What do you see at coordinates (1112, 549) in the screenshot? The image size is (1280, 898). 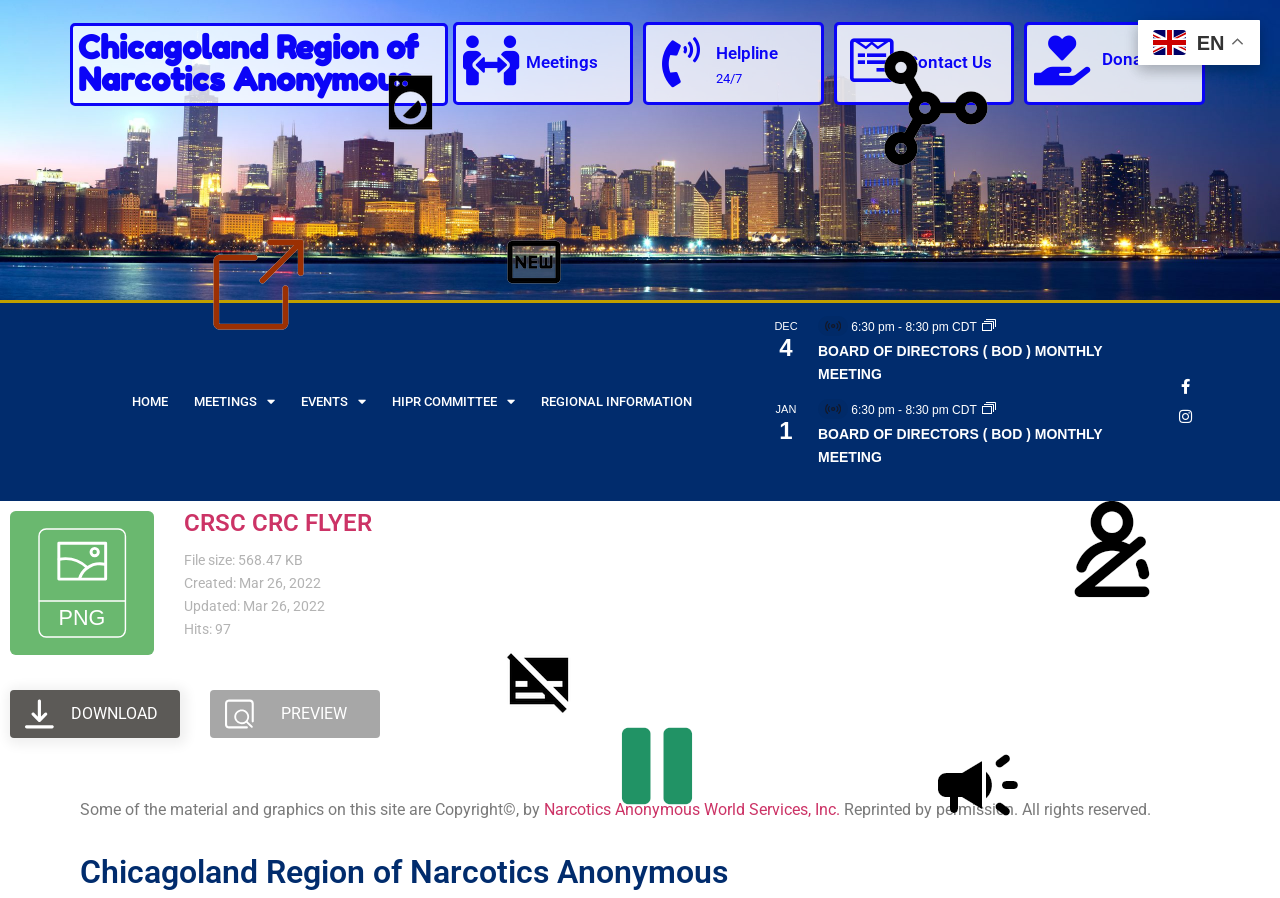 I see `fasten seatbelt reminder` at bounding box center [1112, 549].